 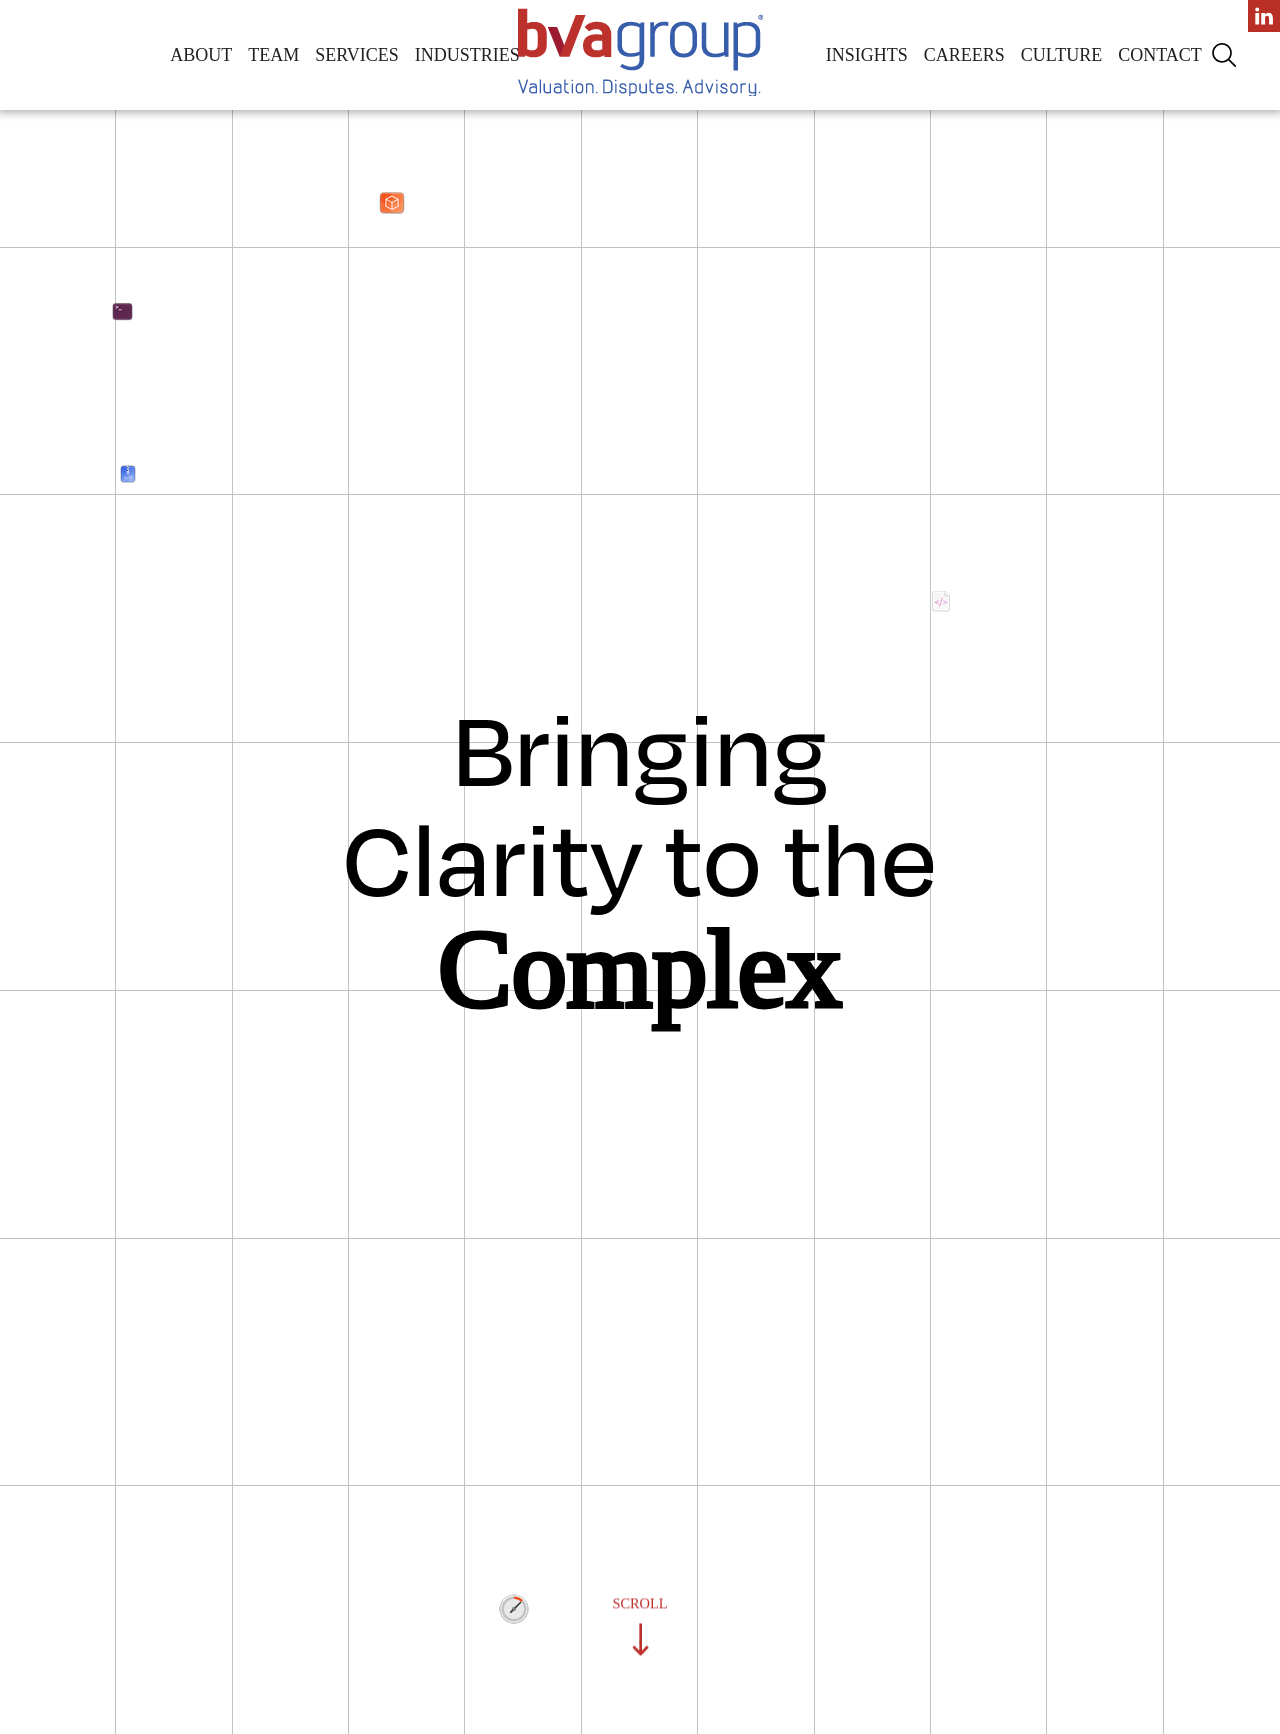 What do you see at coordinates (128, 474) in the screenshot?
I see `a gzip compressed archive file` at bounding box center [128, 474].